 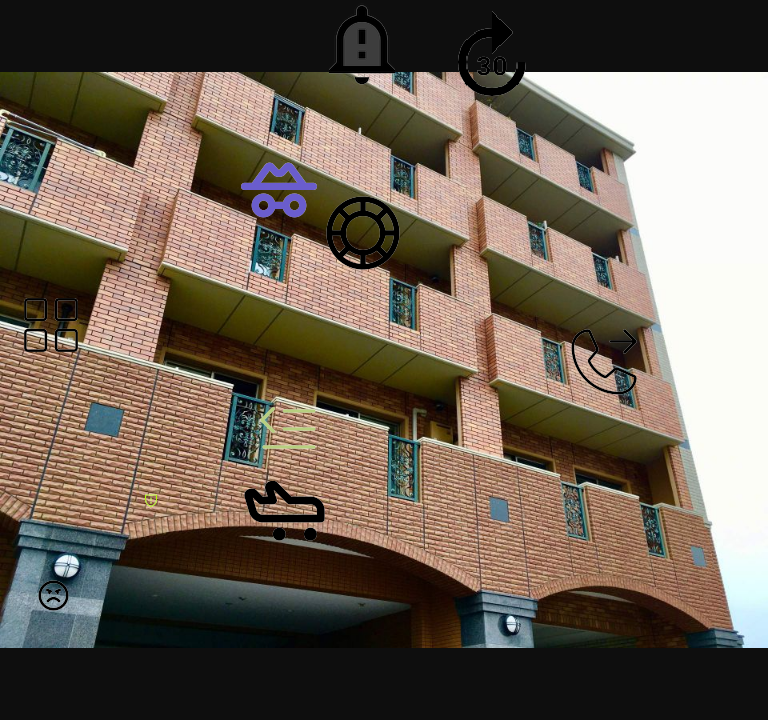 I want to click on access casino or gambling features, so click(x=363, y=233).